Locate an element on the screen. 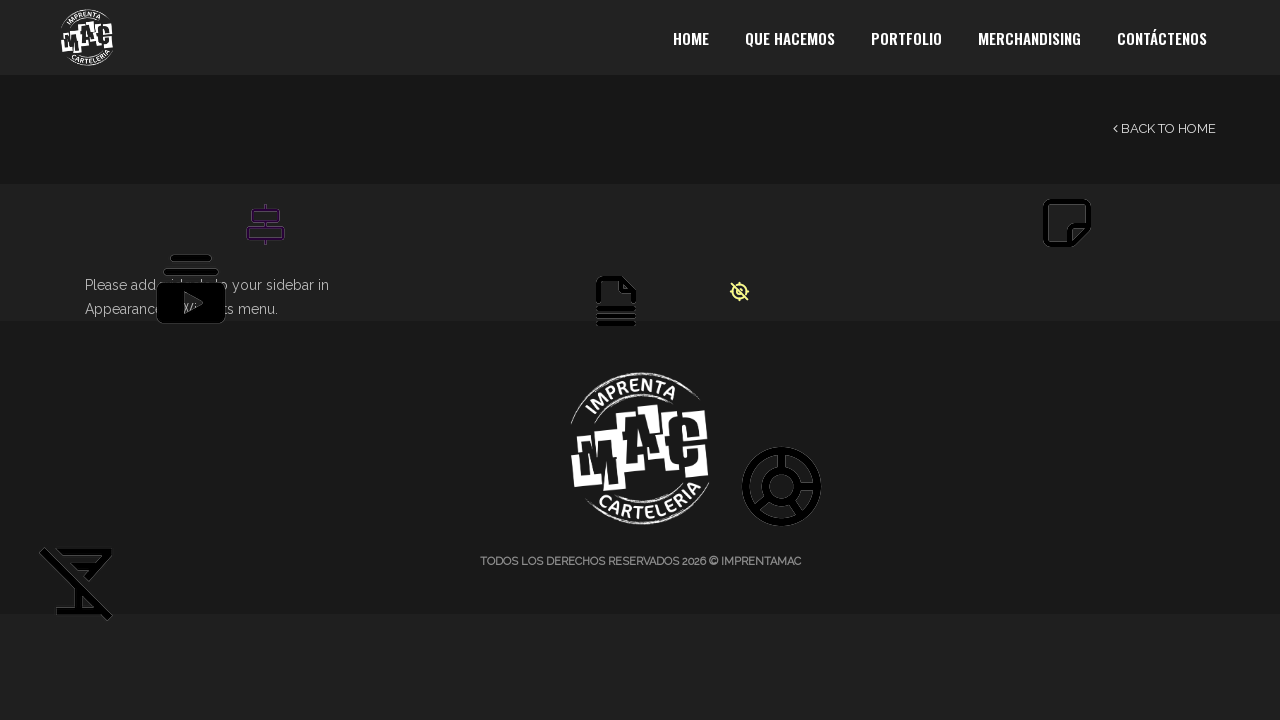 Image resolution: width=1280 pixels, height=720 pixels. view your subscriptions is located at coordinates (191, 289).